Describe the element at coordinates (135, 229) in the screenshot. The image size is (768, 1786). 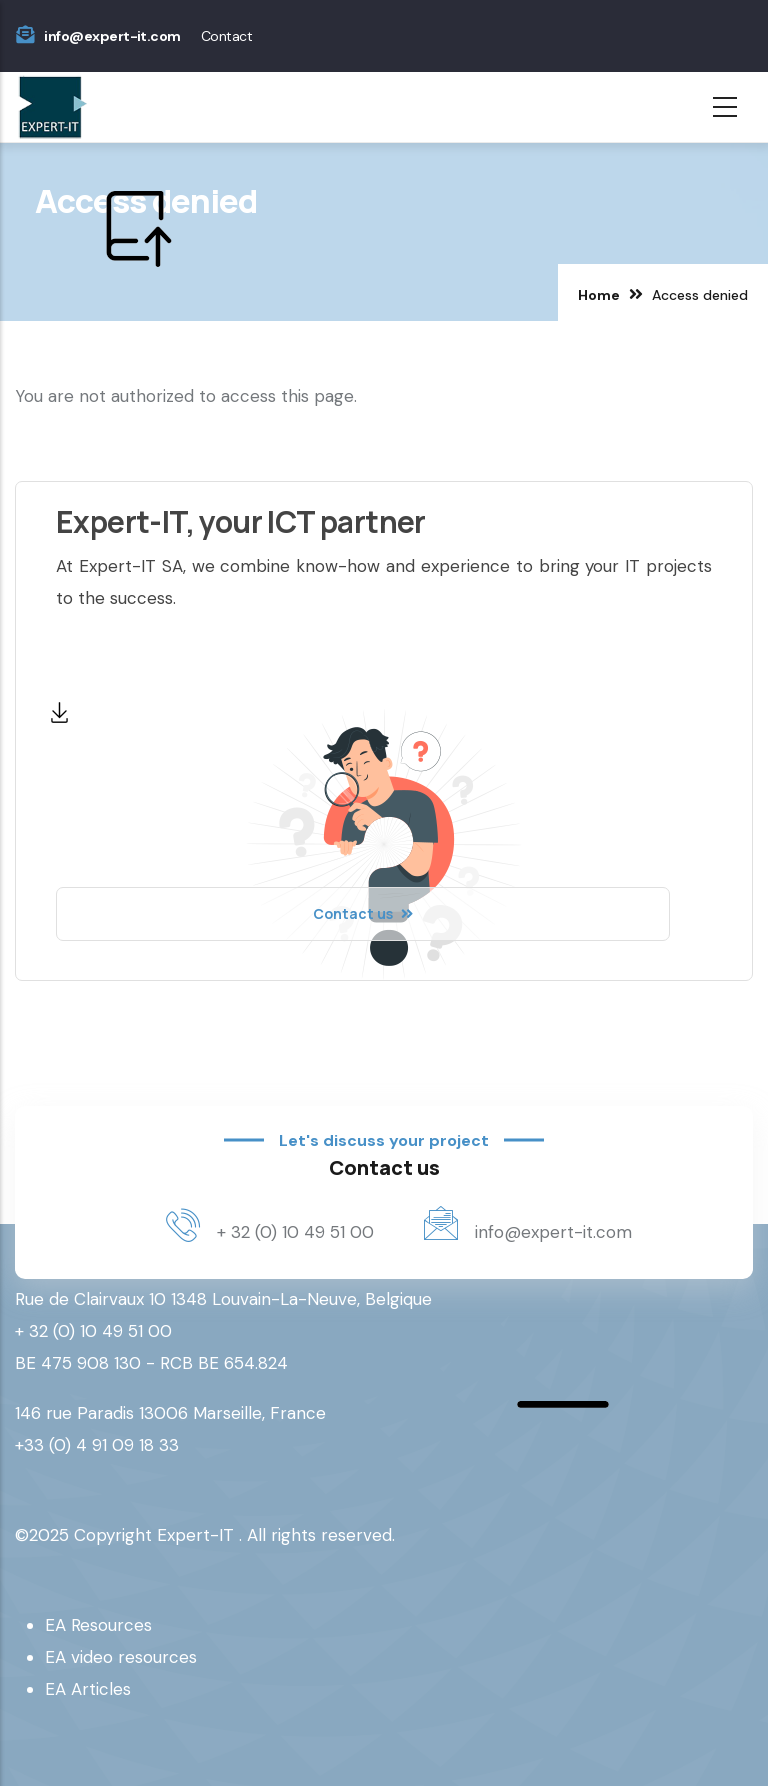
I see `push changes to a repository` at that location.